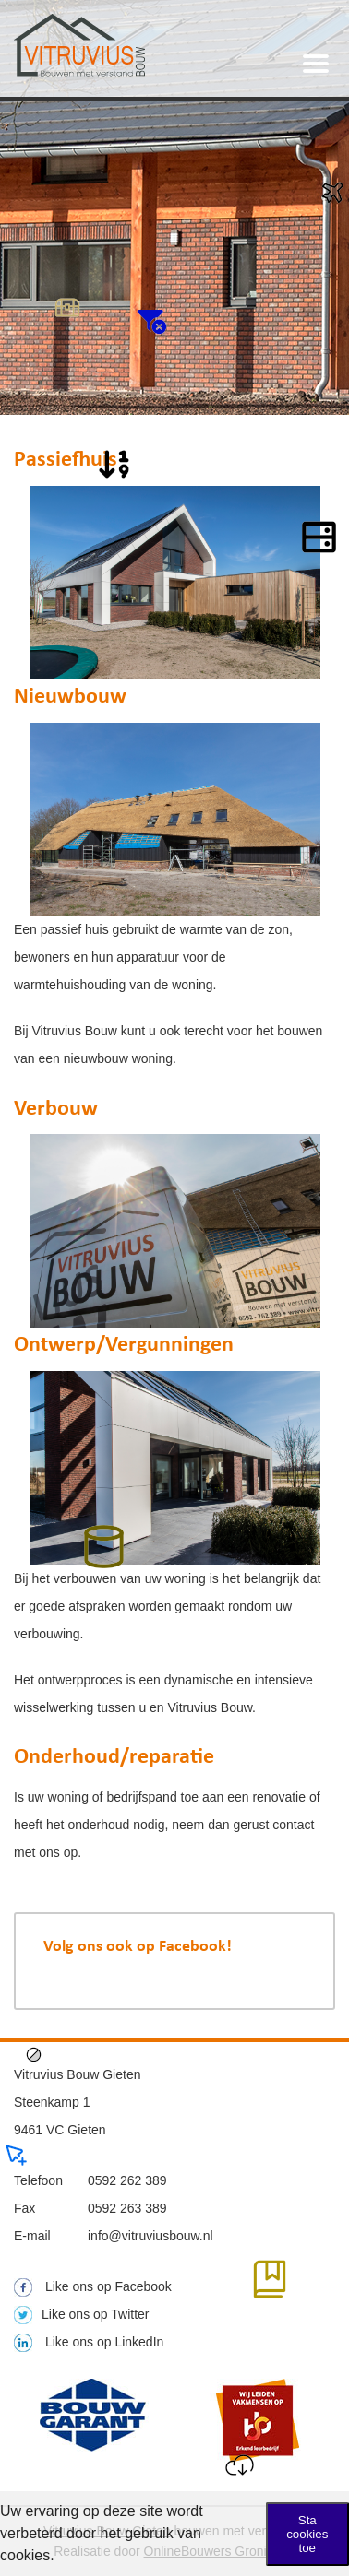 The width and height of the screenshot is (349, 2576). What do you see at coordinates (103, 1546) in the screenshot?
I see `represents a database or data storage` at bounding box center [103, 1546].